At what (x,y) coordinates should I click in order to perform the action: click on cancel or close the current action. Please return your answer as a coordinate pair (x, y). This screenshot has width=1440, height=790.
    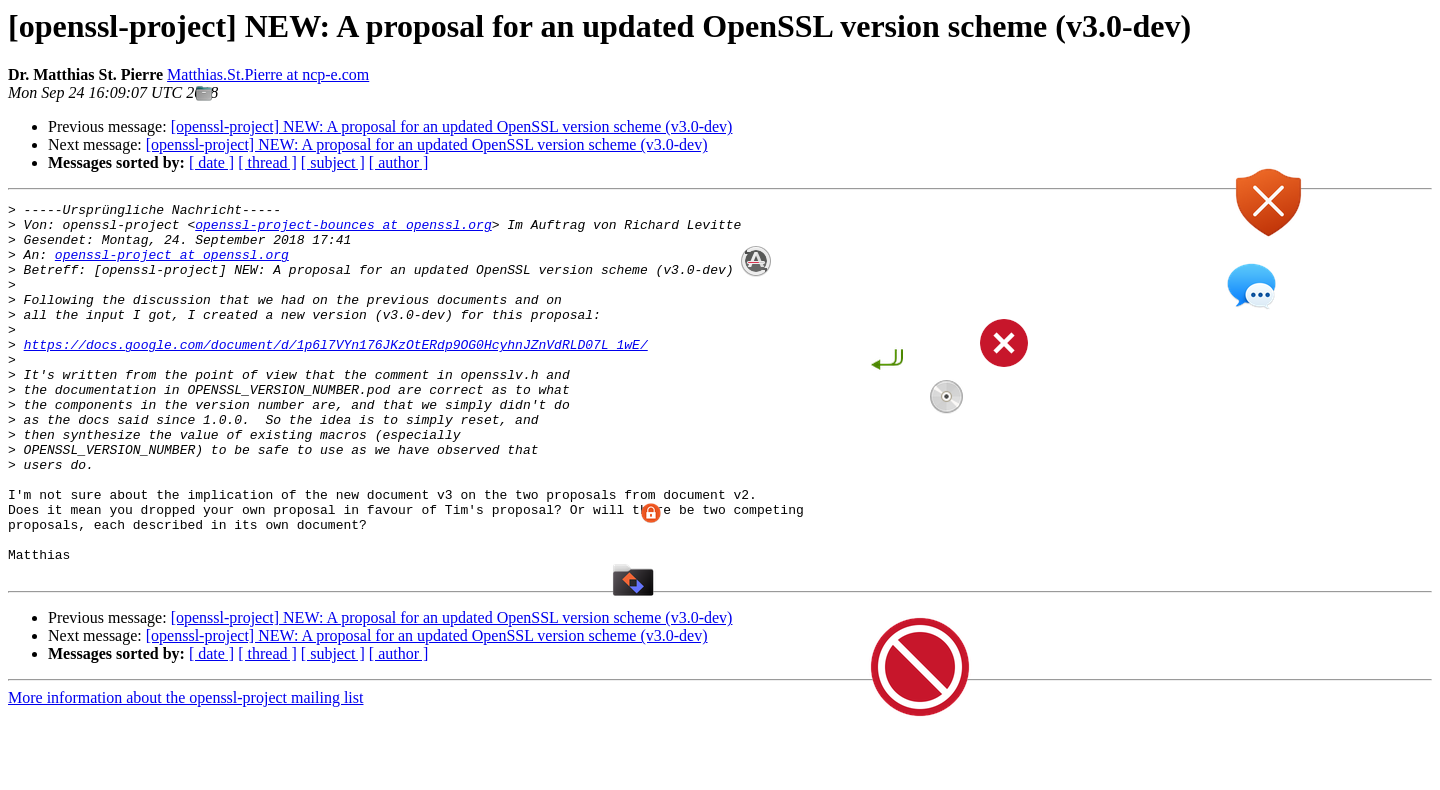
    Looking at the image, I should click on (1004, 343).